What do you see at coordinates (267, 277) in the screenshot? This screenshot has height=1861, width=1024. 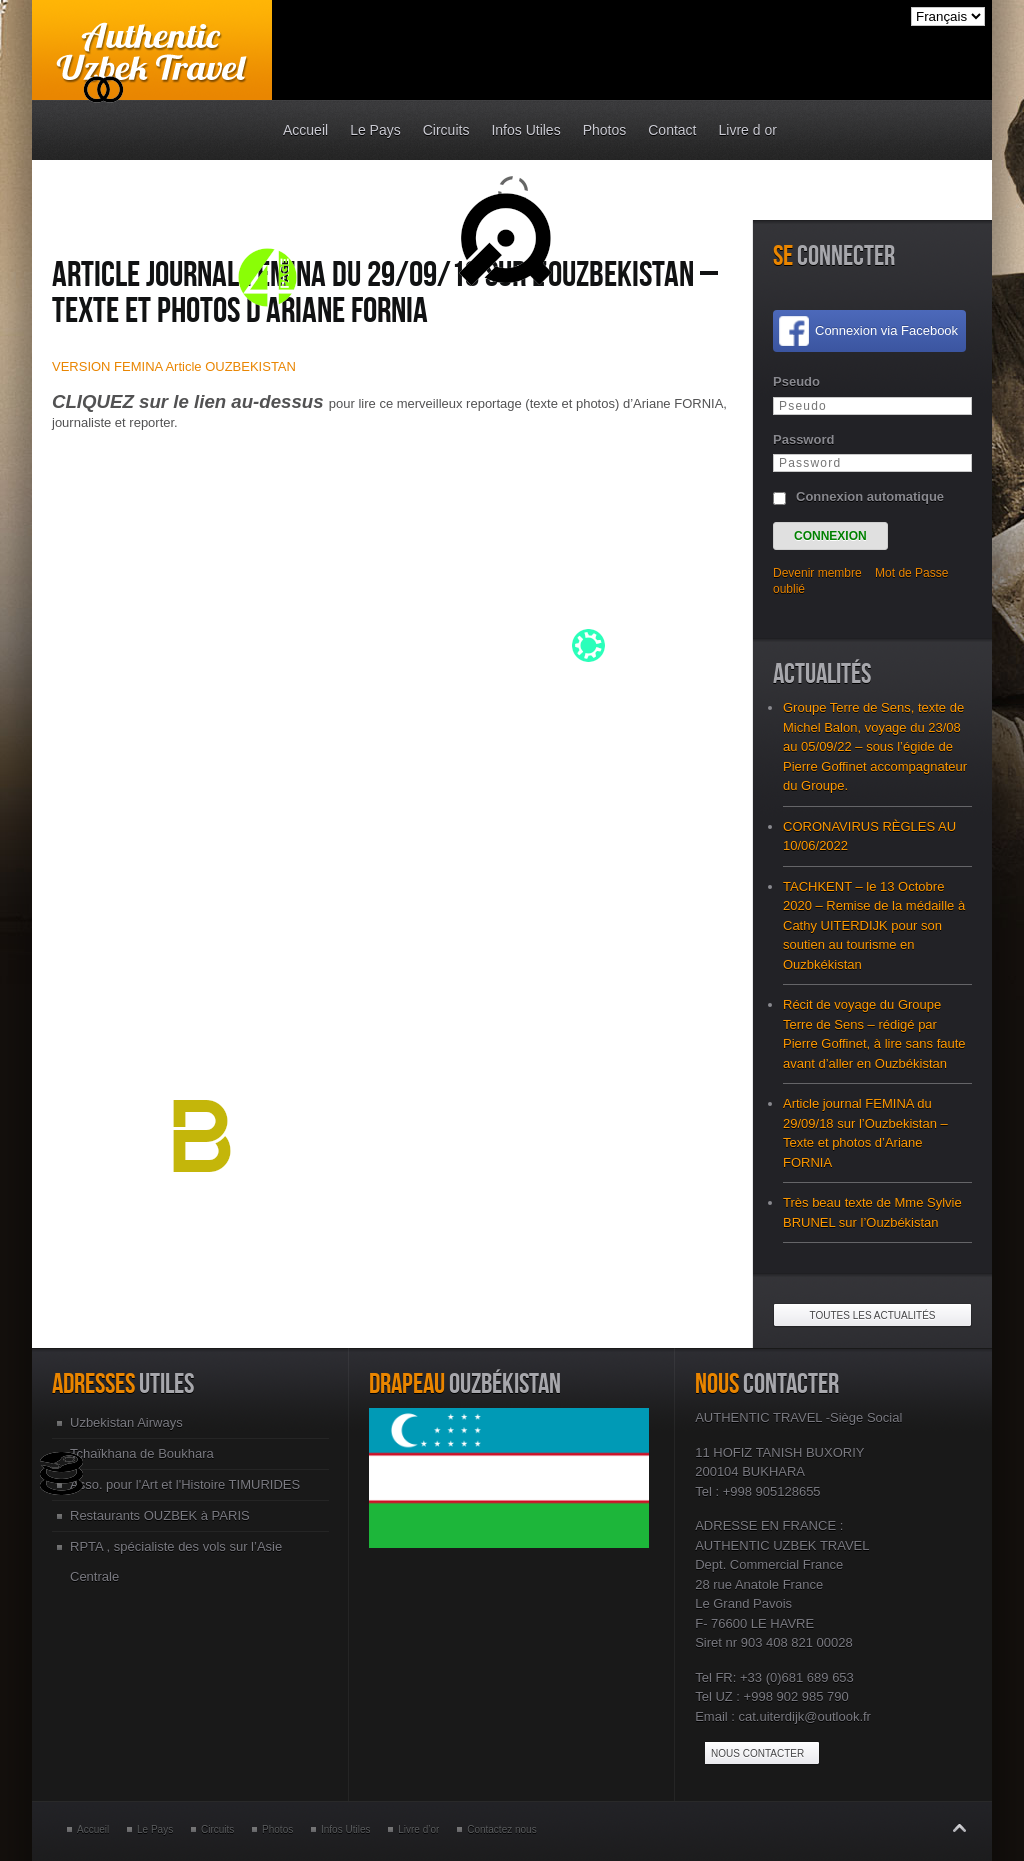 I see `page4 brand logo` at bounding box center [267, 277].